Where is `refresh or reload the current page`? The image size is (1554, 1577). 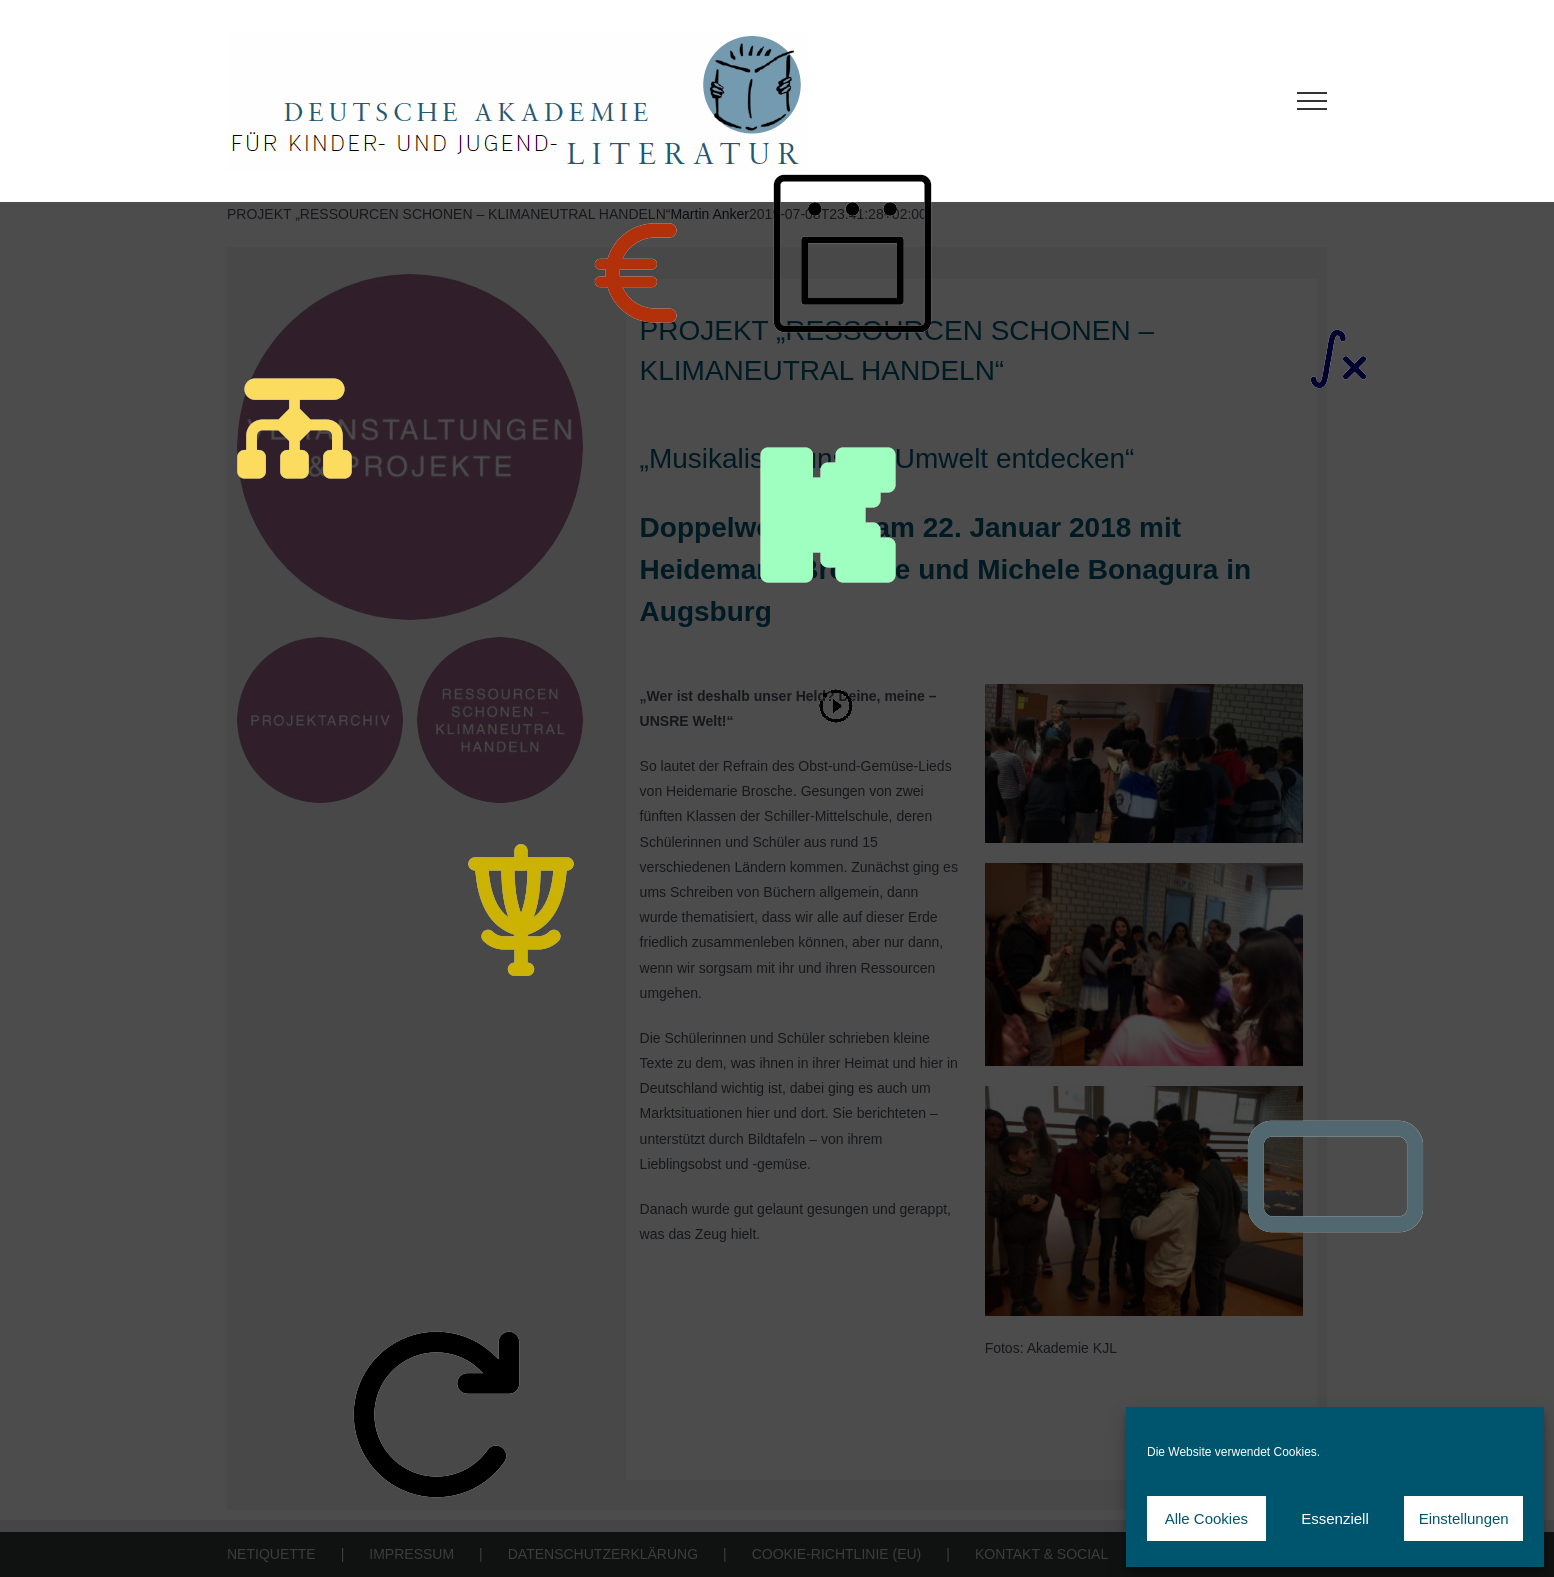 refresh or reload the current page is located at coordinates (436, 1414).